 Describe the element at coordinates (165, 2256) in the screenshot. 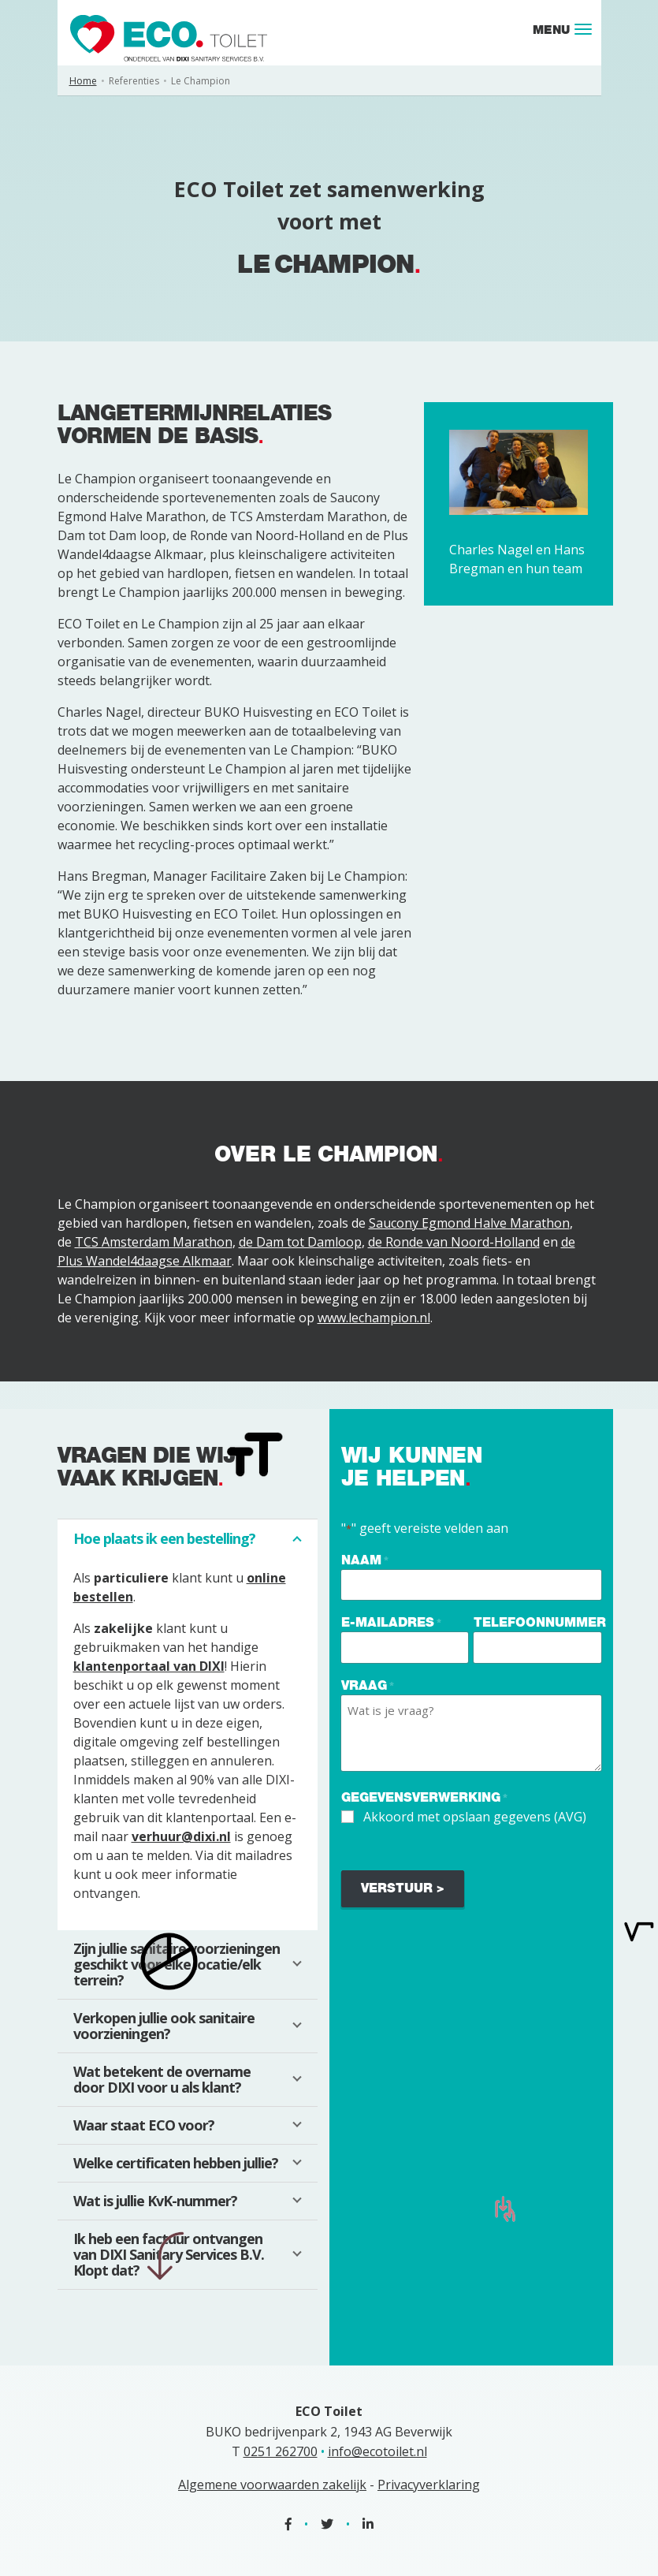

I see `go back and down in navigation` at that location.